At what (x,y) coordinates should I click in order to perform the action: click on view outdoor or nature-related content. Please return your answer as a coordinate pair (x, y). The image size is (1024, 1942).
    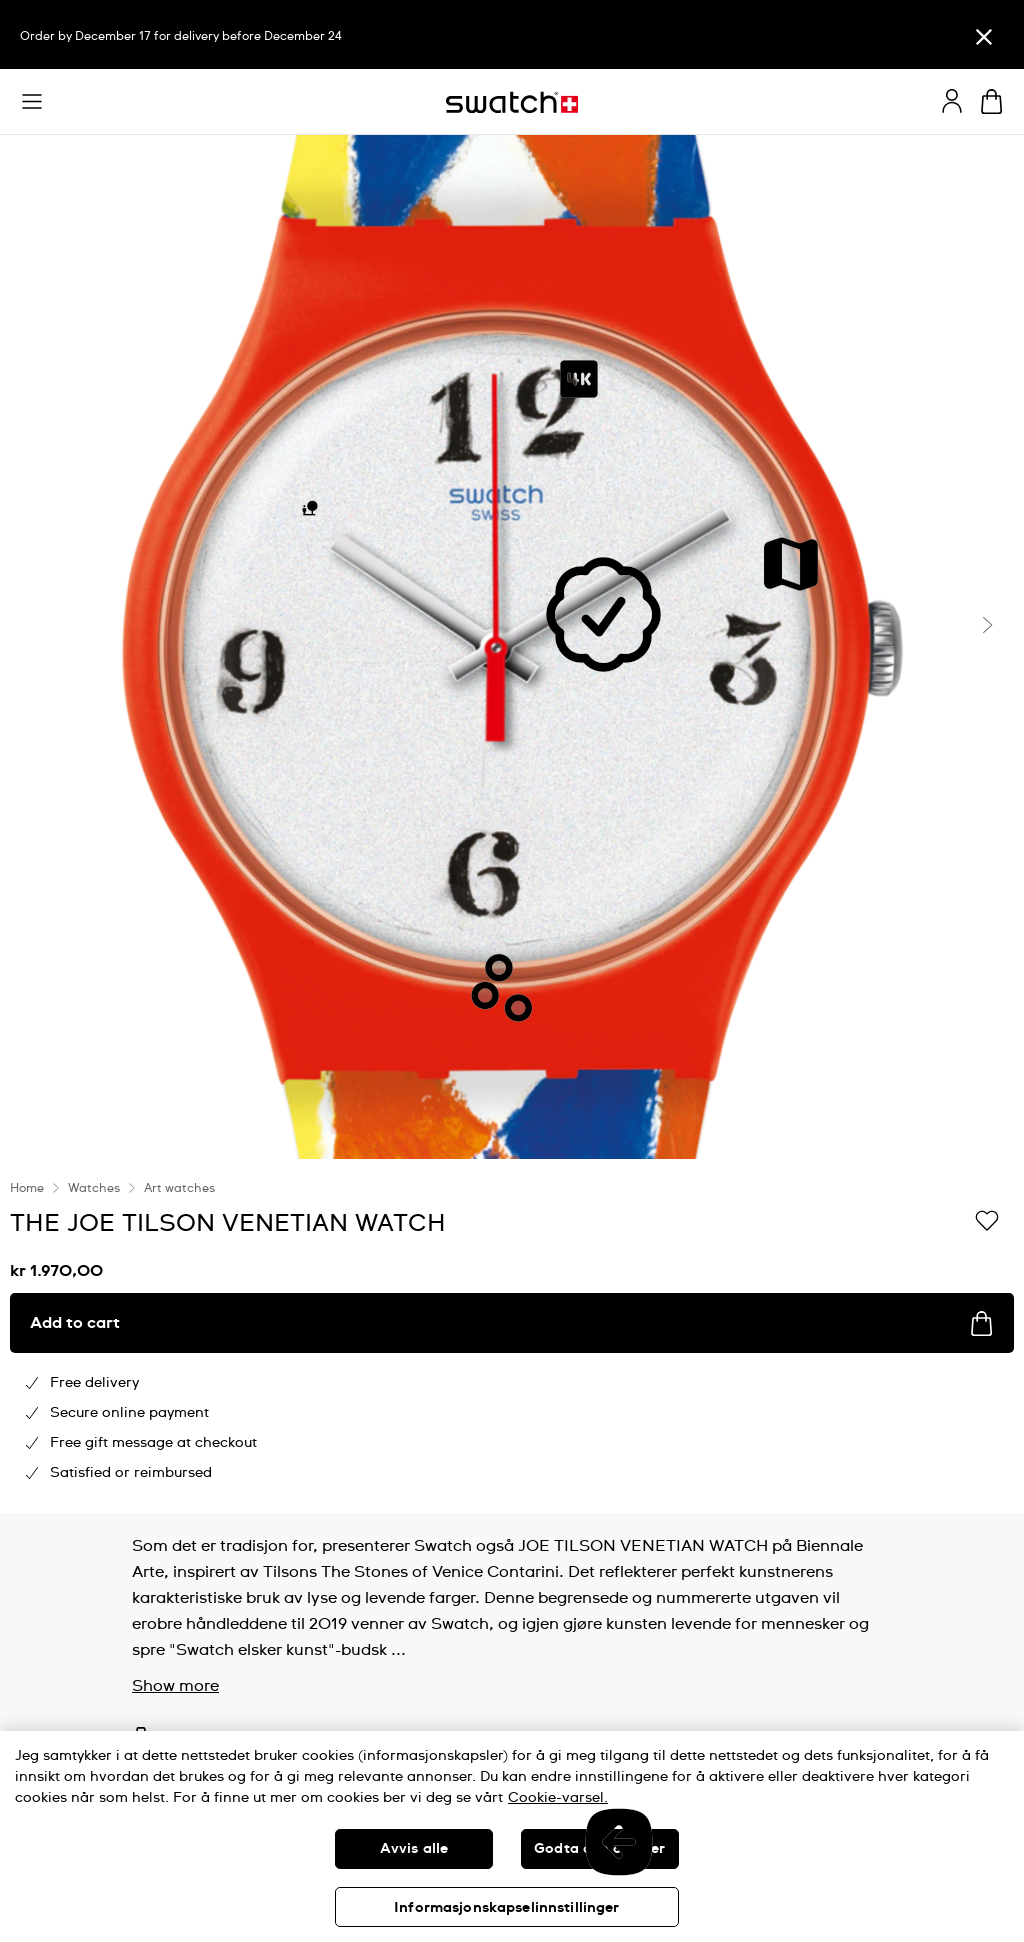
    Looking at the image, I should click on (310, 508).